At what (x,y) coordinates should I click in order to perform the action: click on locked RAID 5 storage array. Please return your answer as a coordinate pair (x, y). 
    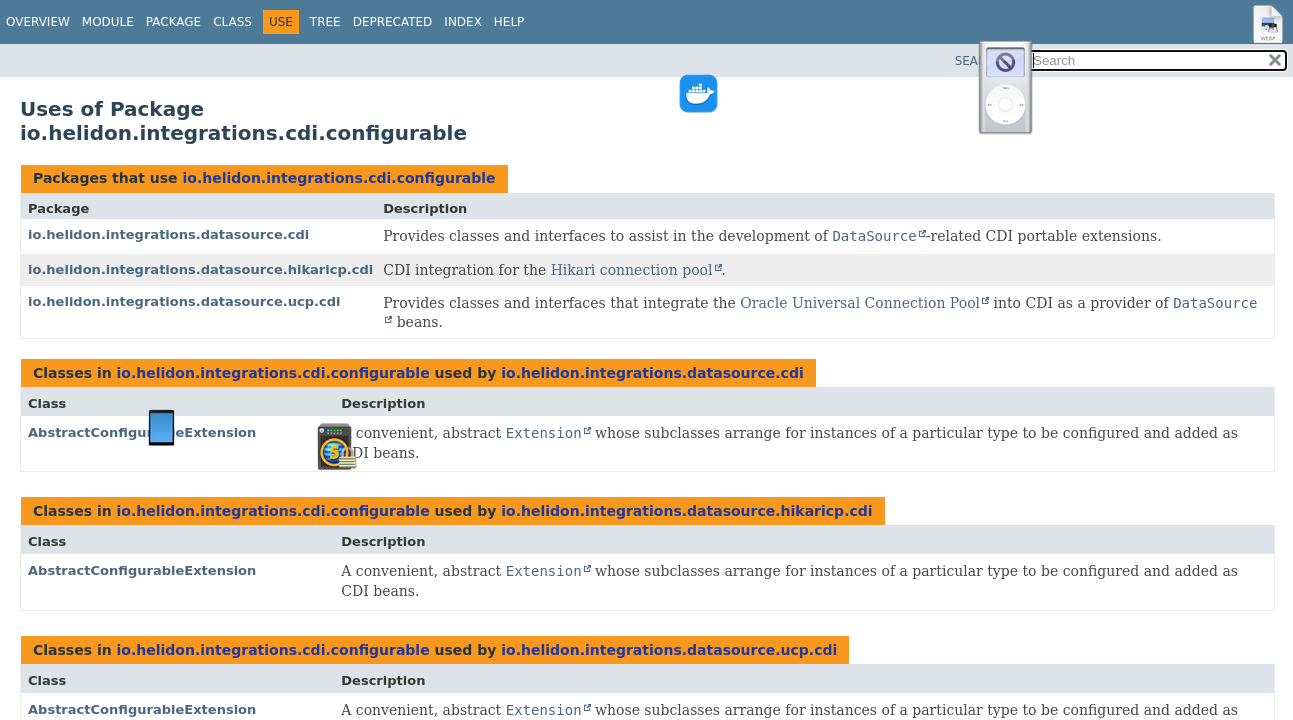
    Looking at the image, I should click on (334, 446).